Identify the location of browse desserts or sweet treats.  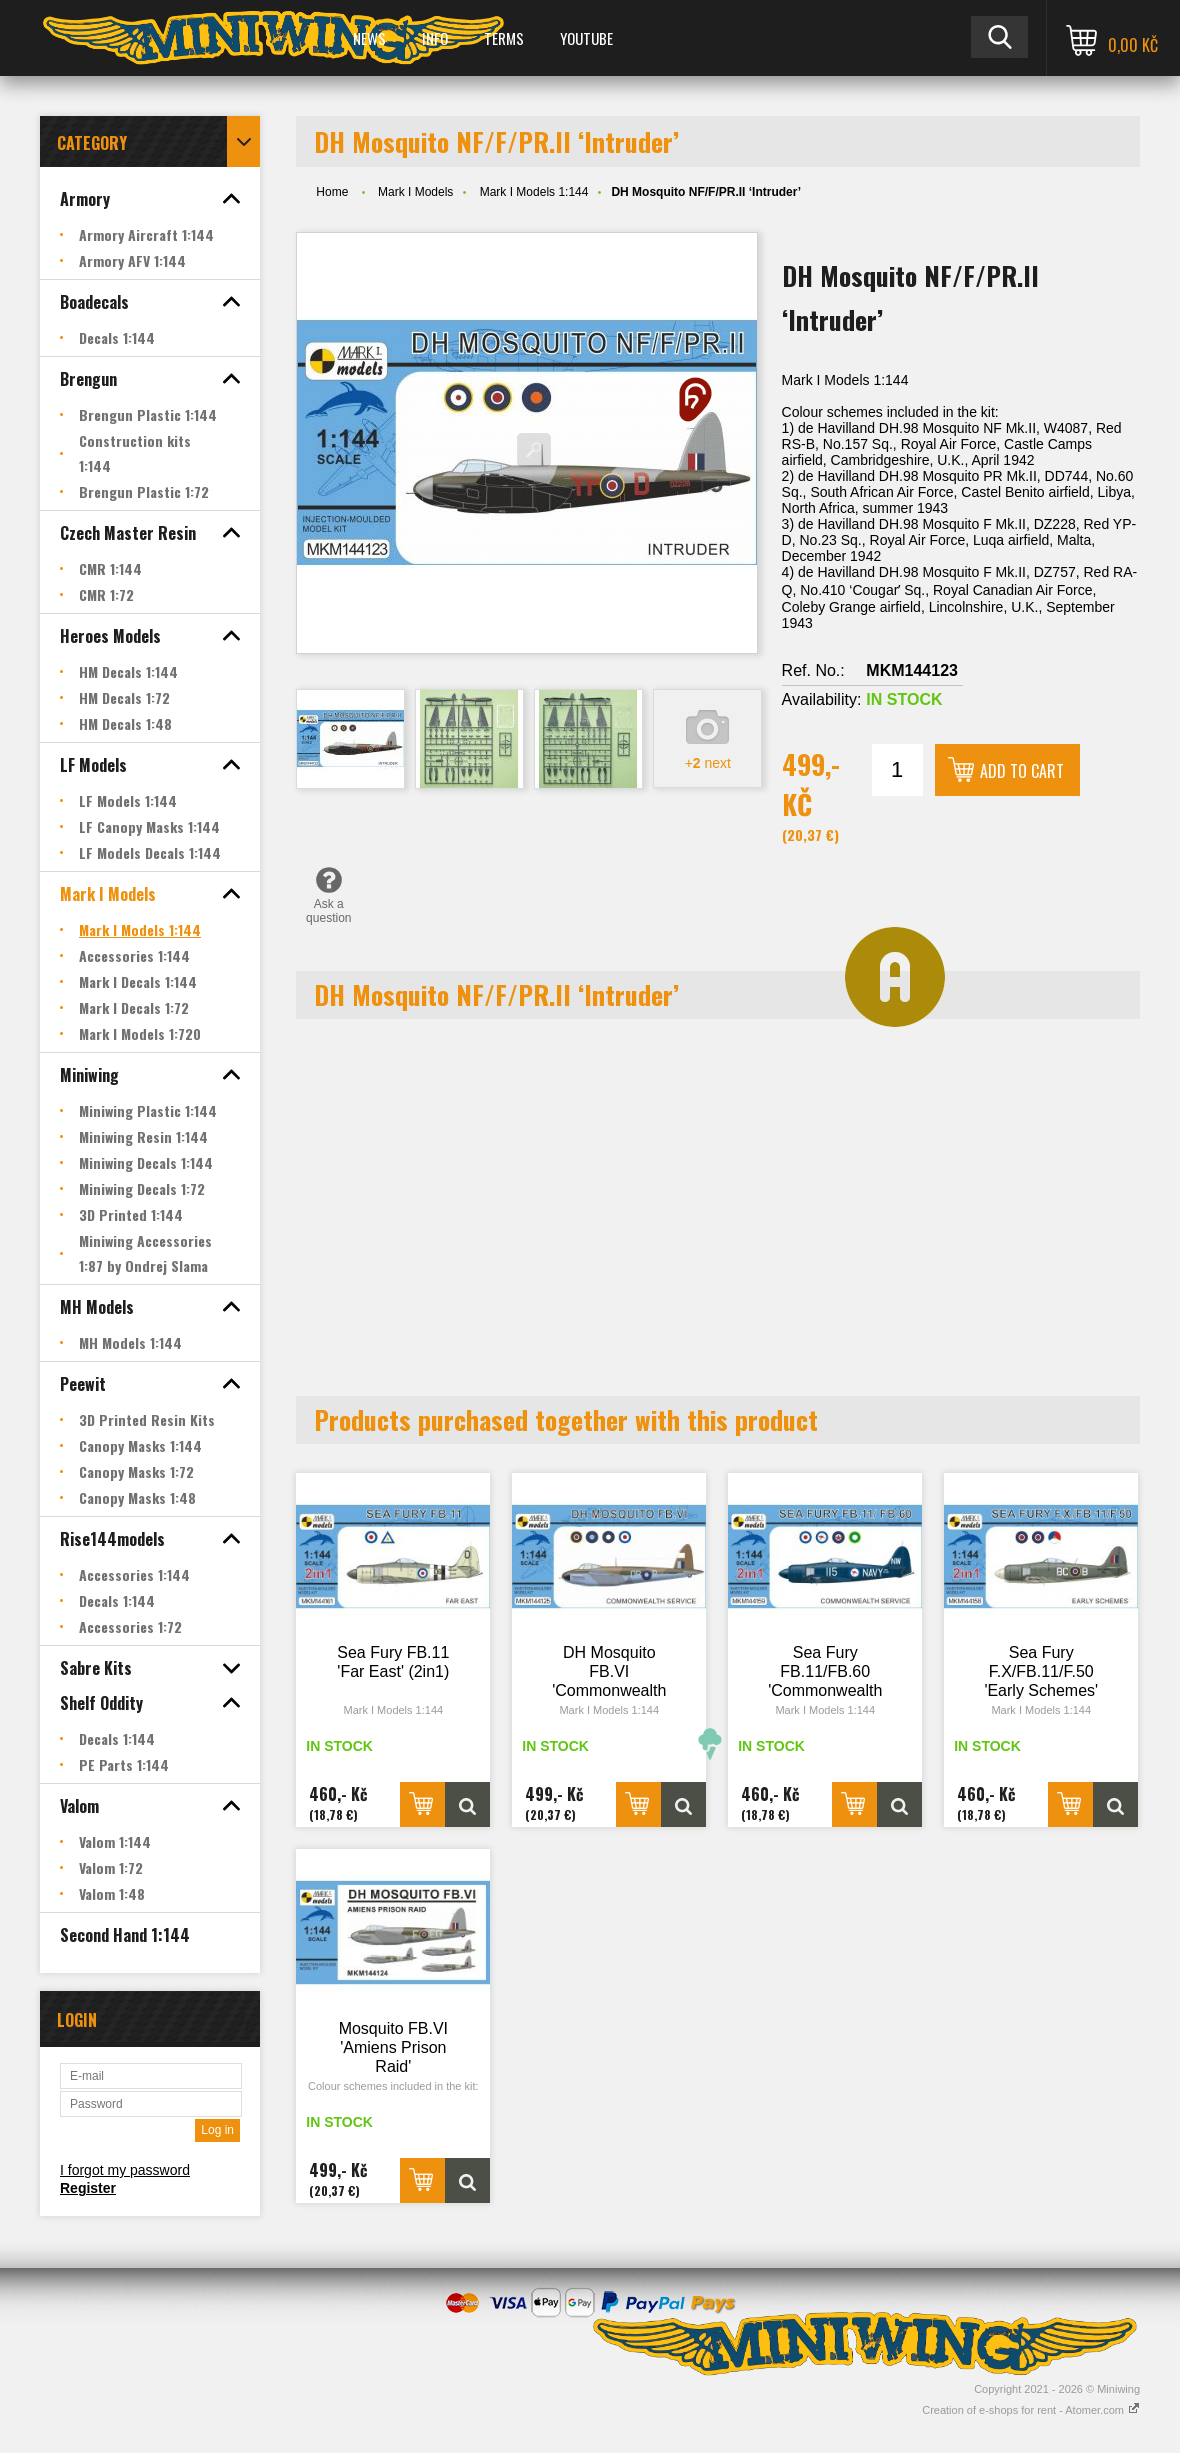
(710, 1744).